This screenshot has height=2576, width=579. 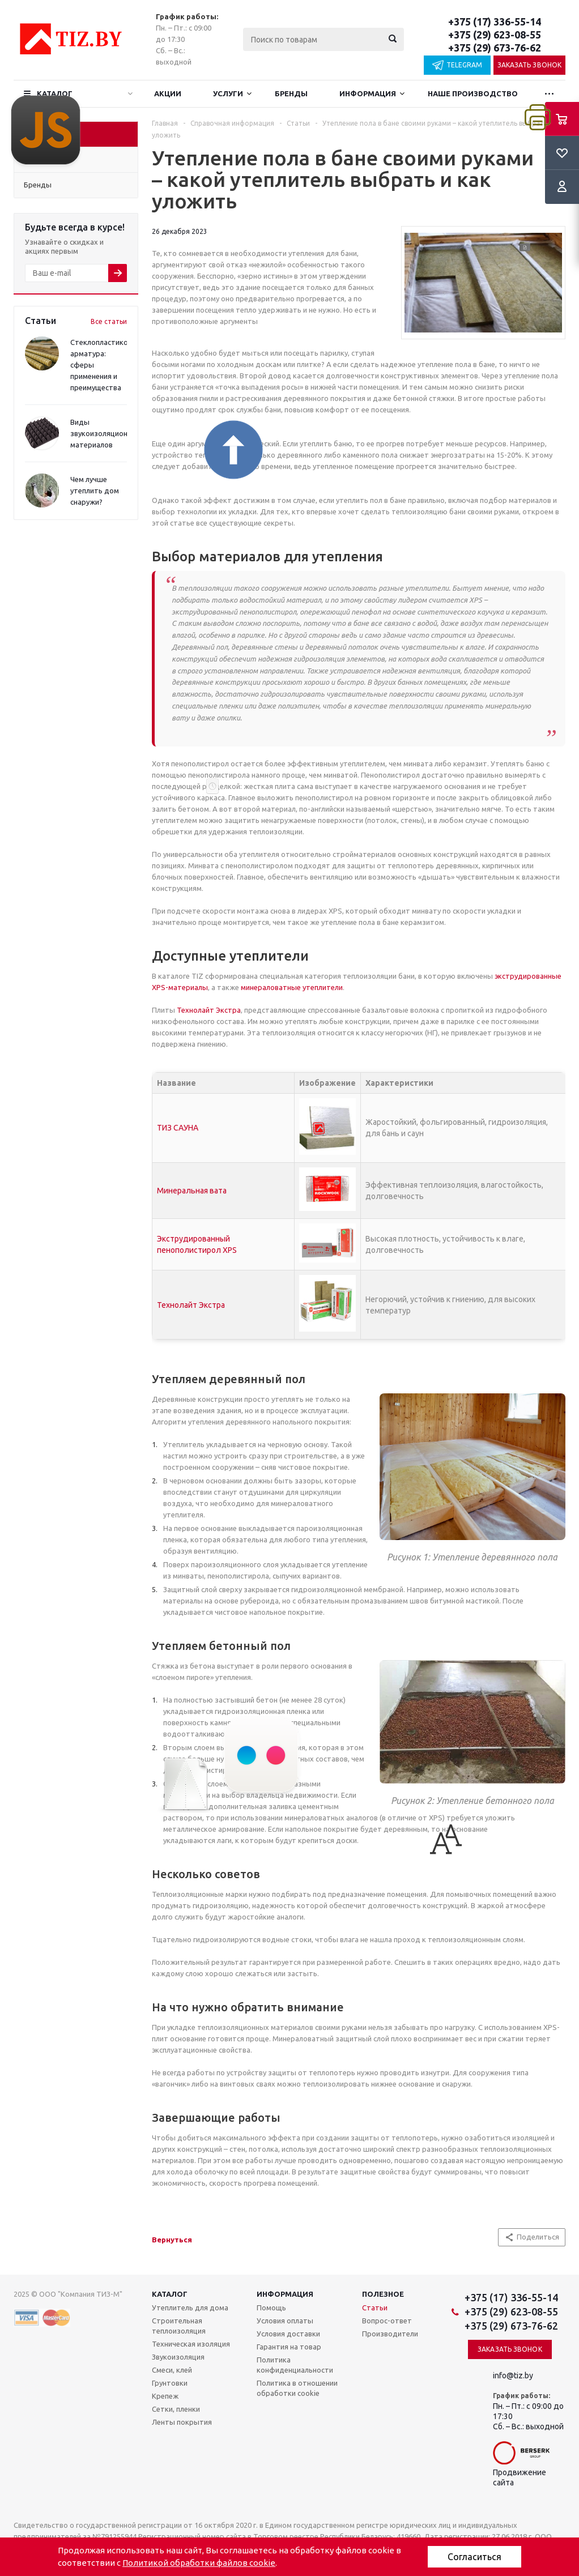 I want to click on open your documents folder, so click(x=525, y=246).